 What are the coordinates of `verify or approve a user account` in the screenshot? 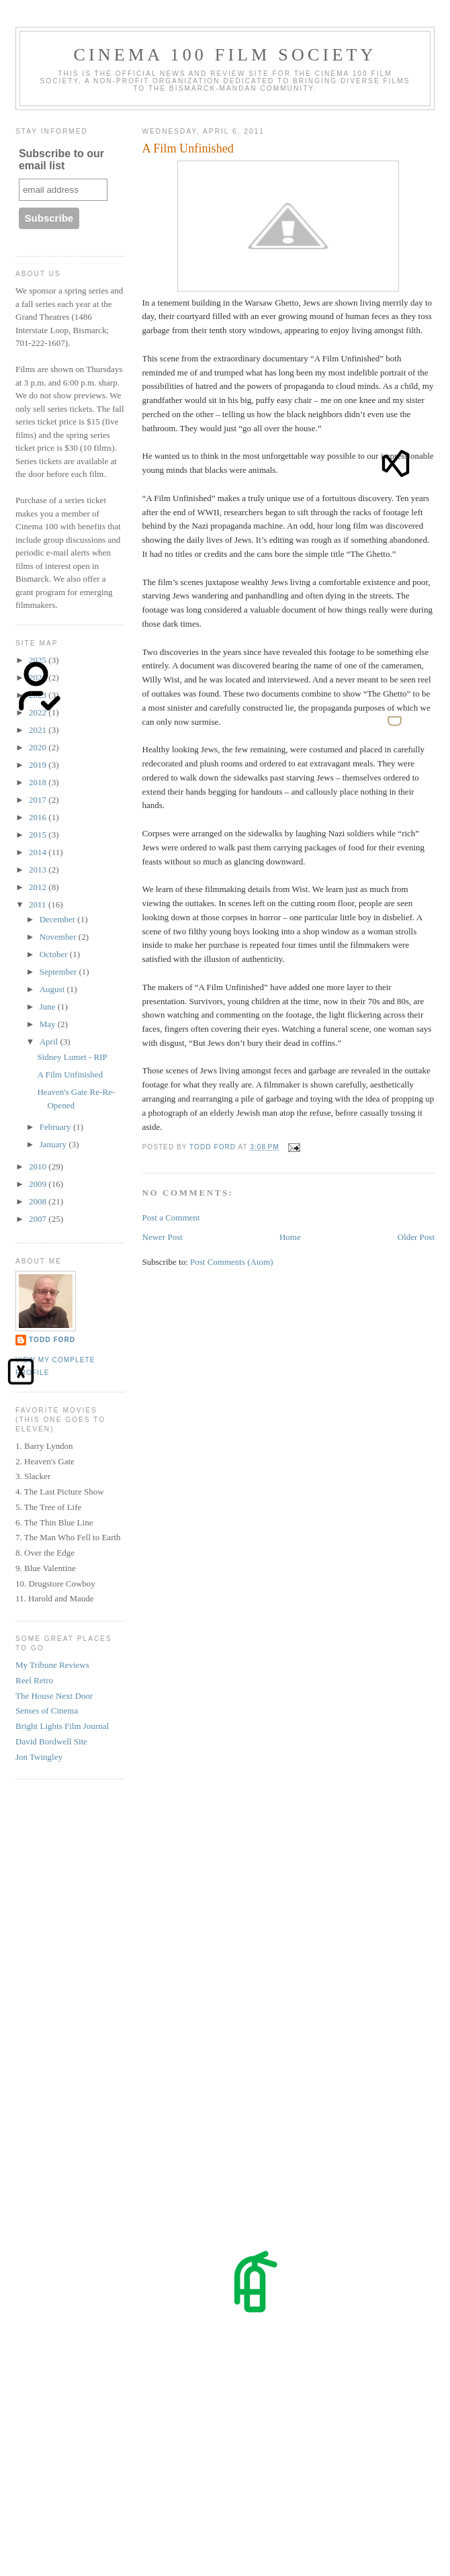 It's located at (36, 686).